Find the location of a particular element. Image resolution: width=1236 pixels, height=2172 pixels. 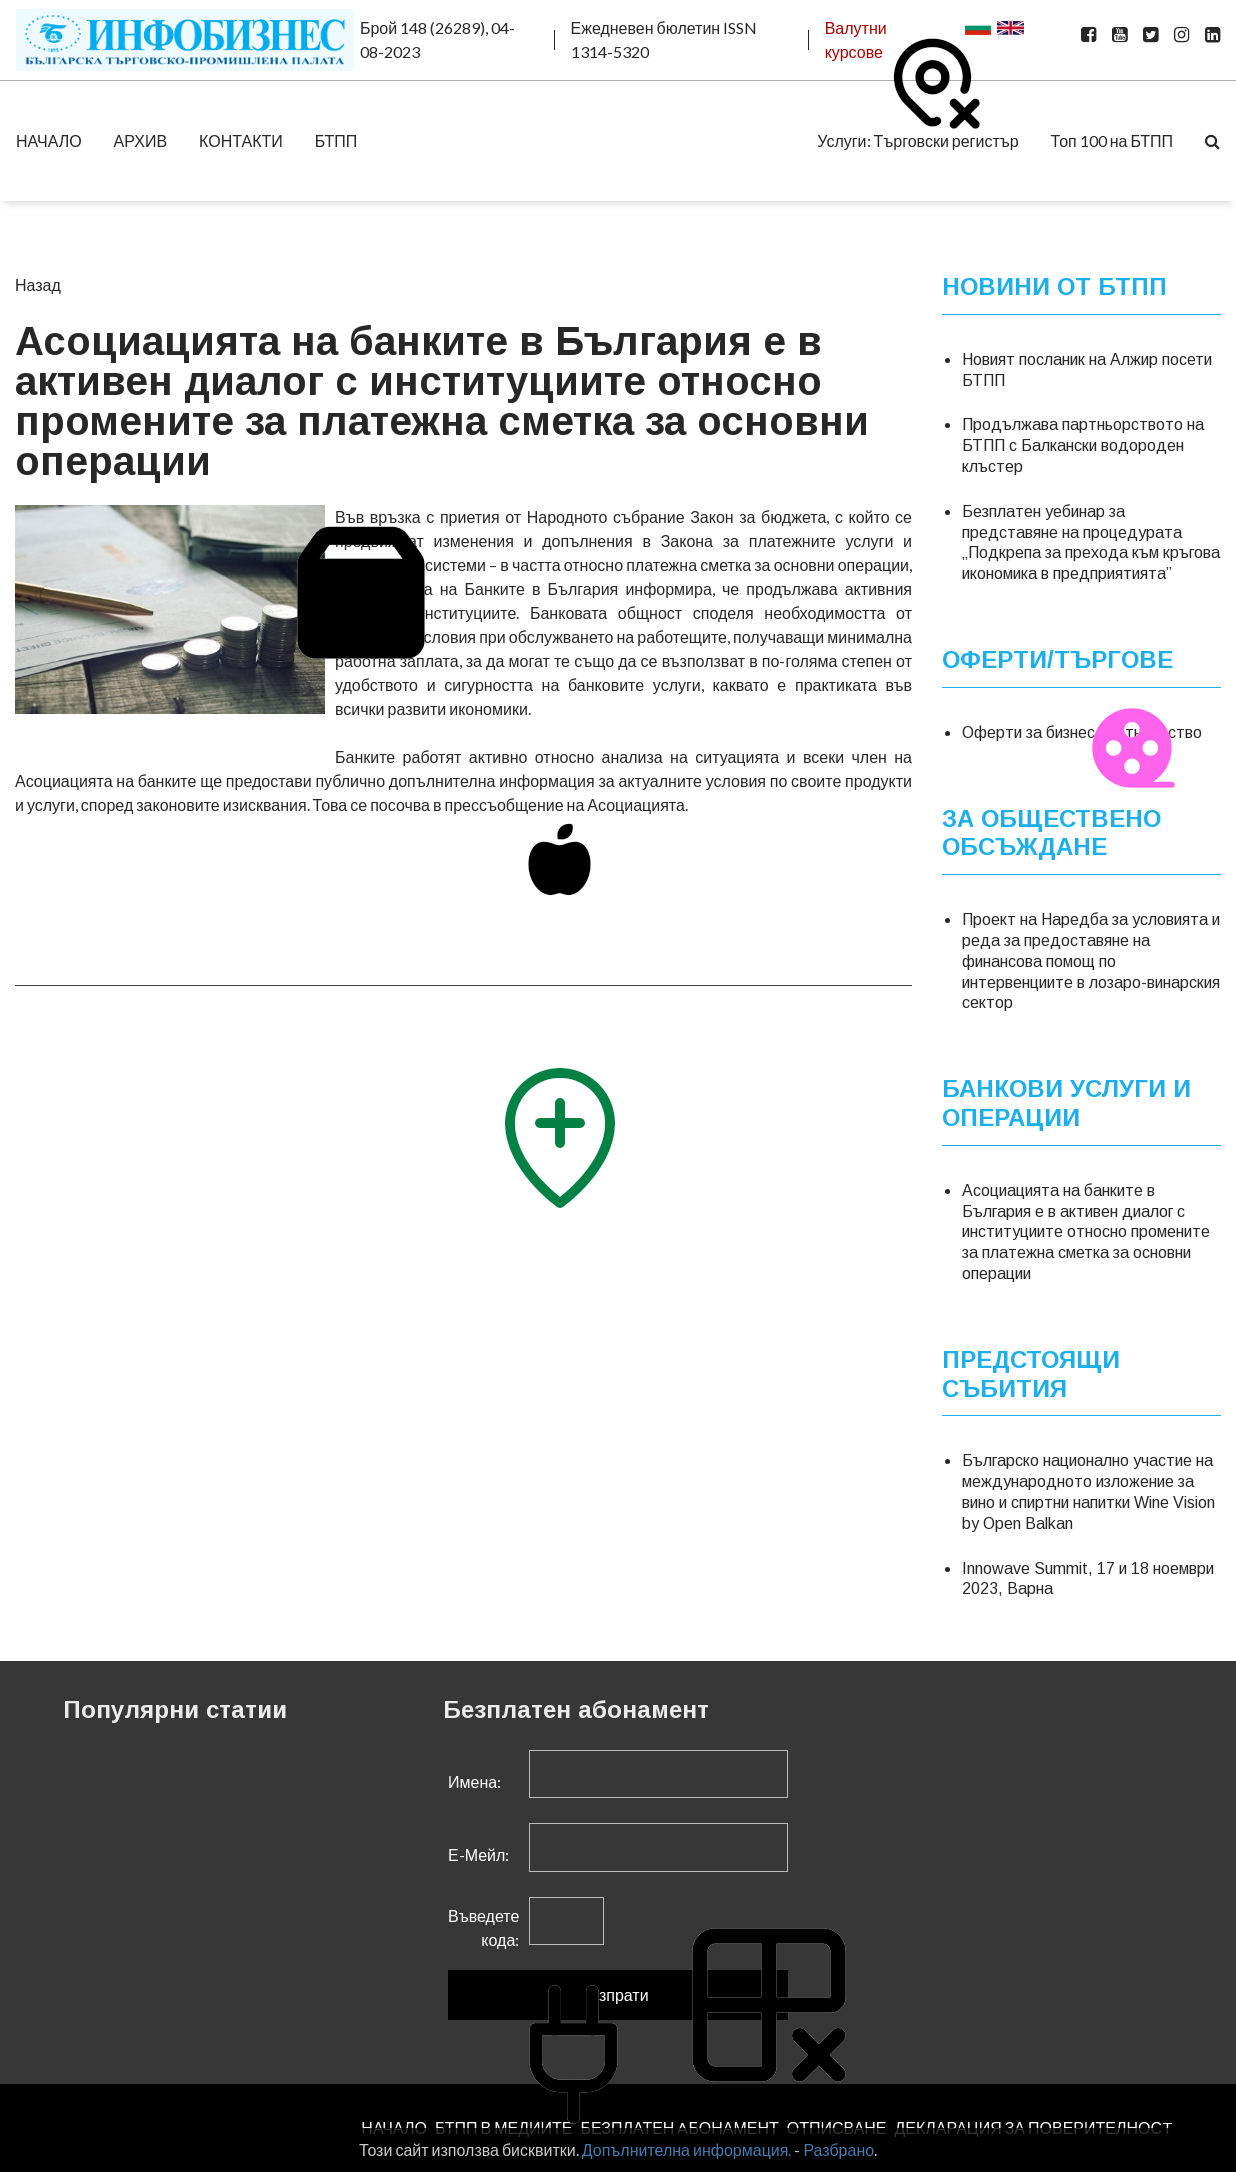

remove a grid item or tile is located at coordinates (769, 2005).